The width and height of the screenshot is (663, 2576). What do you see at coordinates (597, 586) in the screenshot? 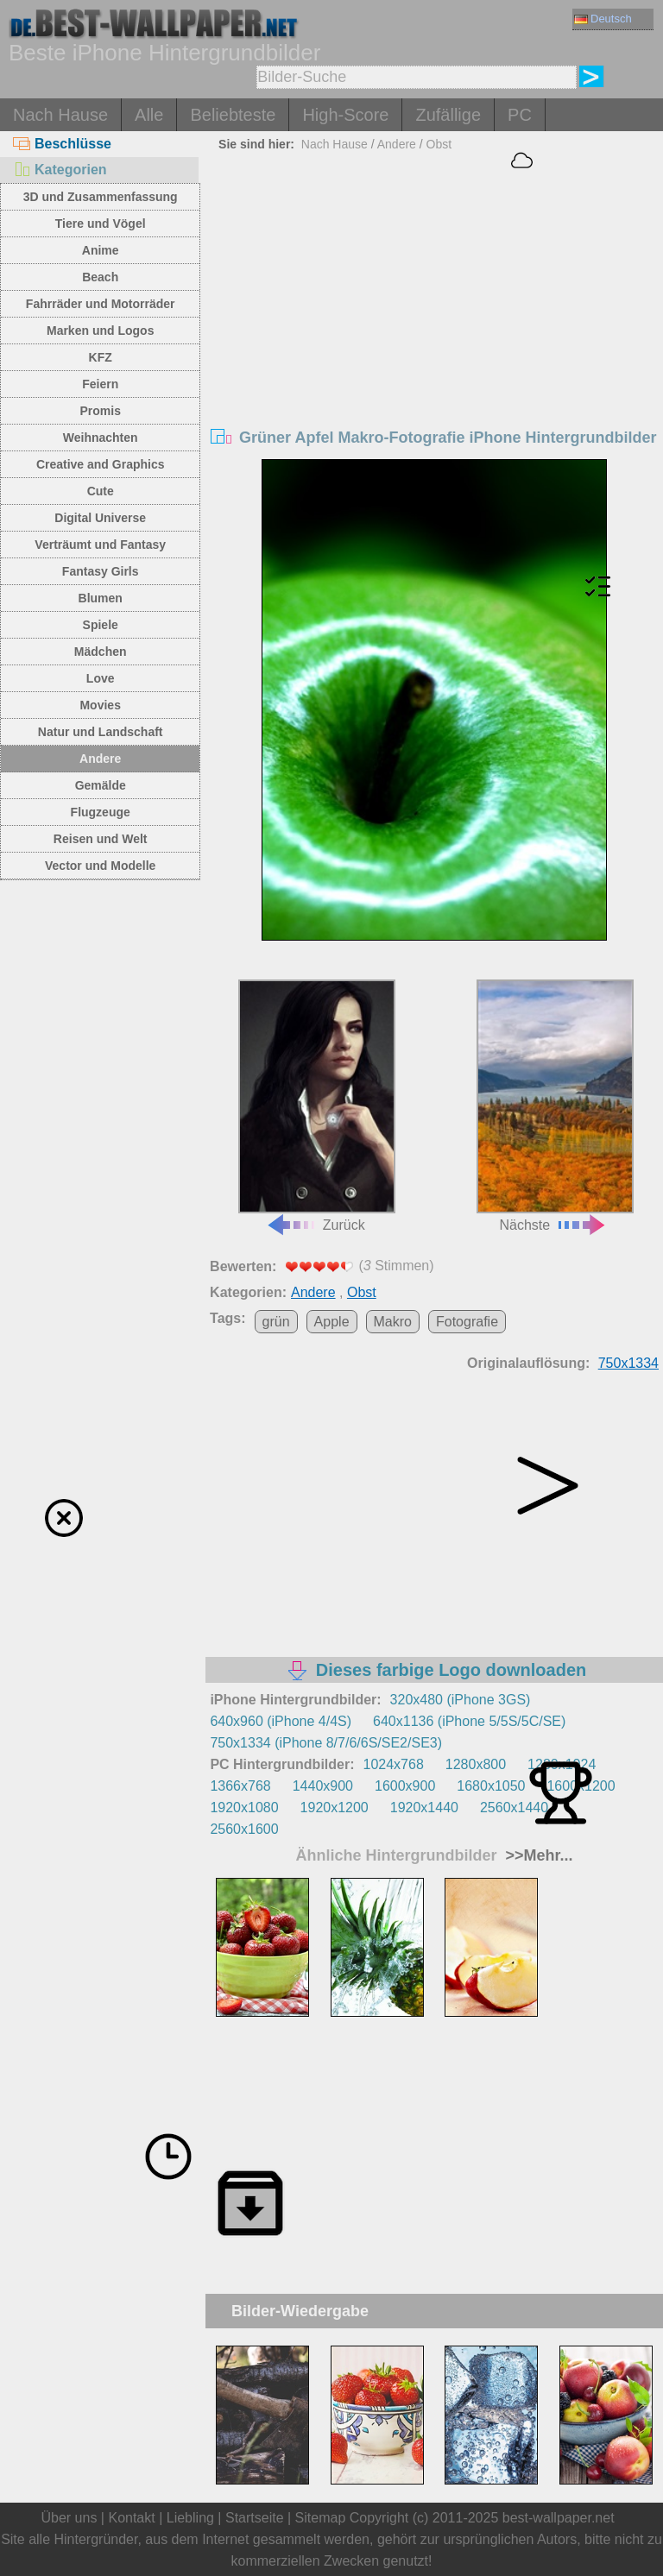
I see `view completed tasks` at bounding box center [597, 586].